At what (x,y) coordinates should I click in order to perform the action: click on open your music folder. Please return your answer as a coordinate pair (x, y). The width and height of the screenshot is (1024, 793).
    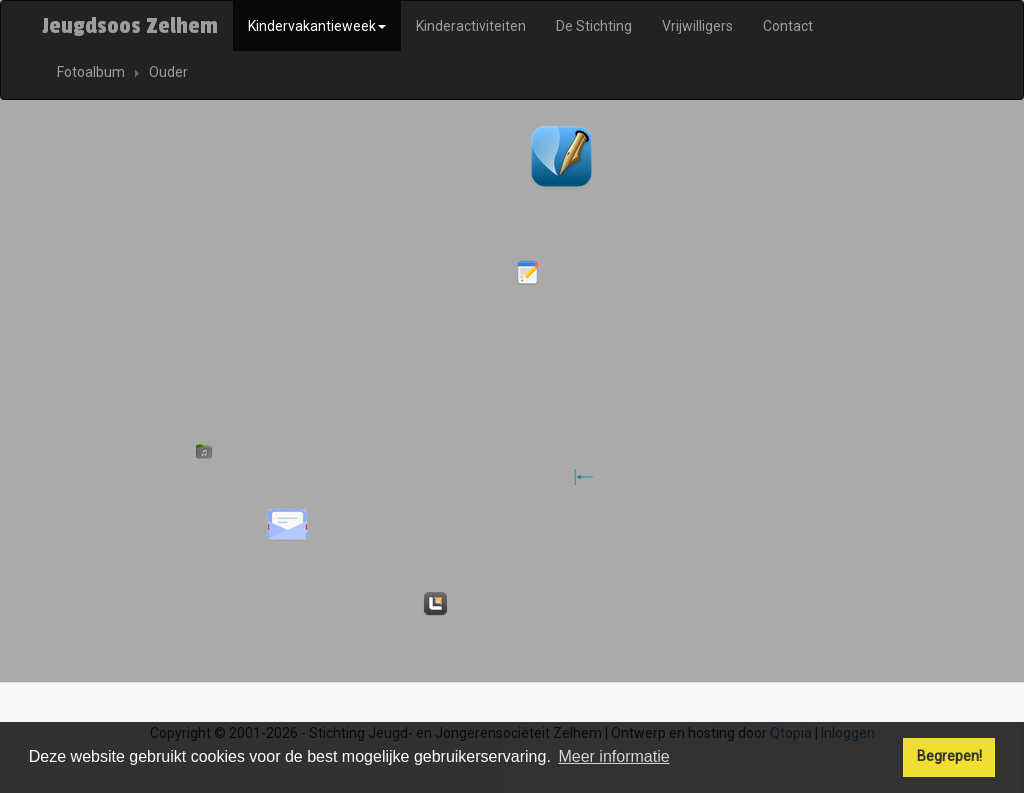
    Looking at the image, I should click on (204, 451).